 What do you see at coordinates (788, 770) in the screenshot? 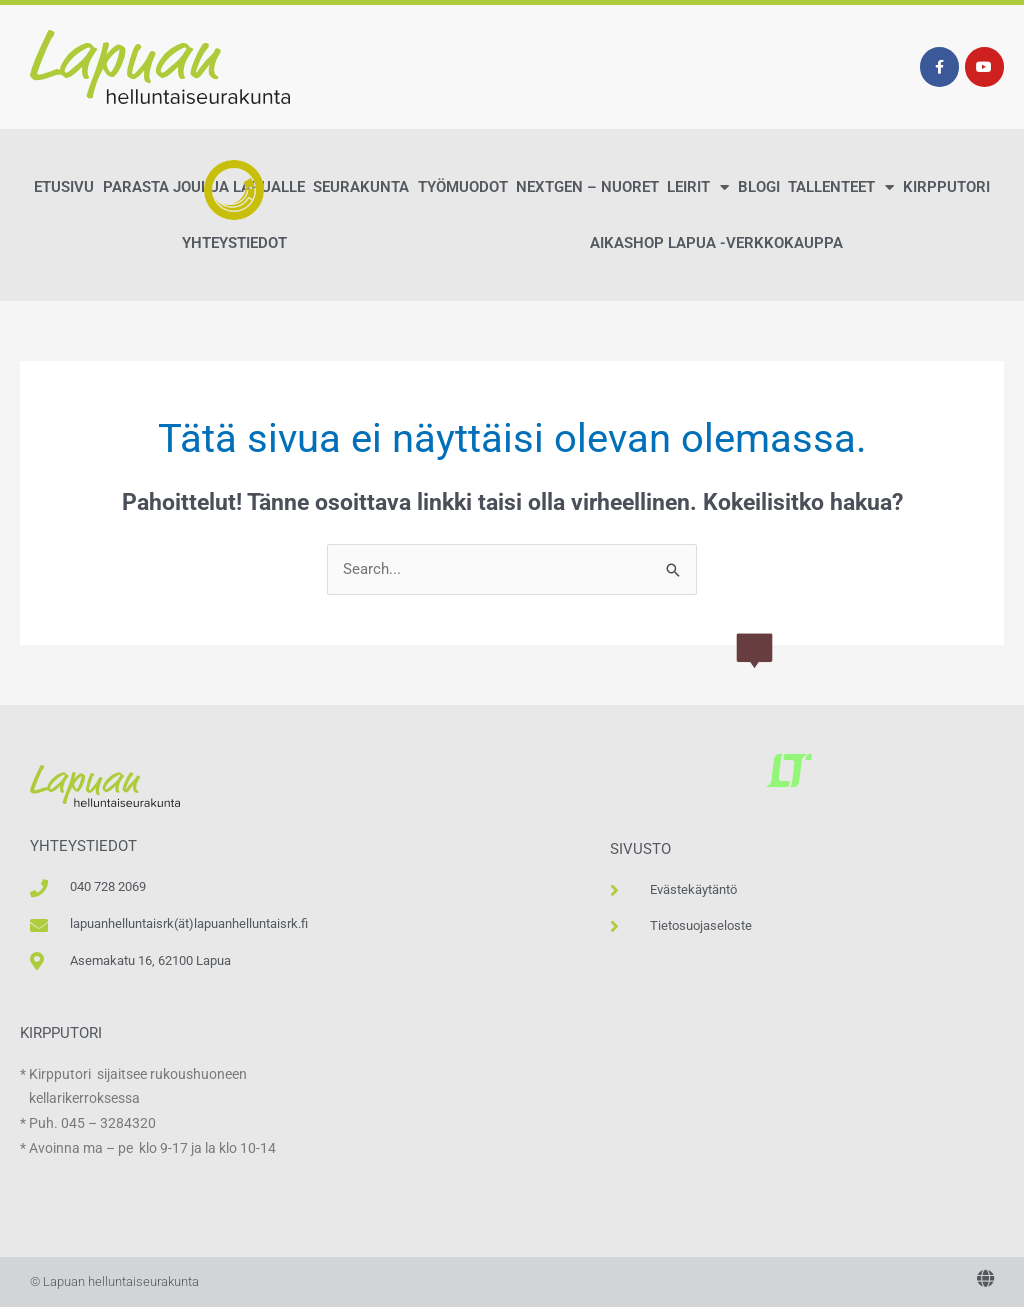
I see `open LTspice circuit simulation software` at bounding box center [788, 770].